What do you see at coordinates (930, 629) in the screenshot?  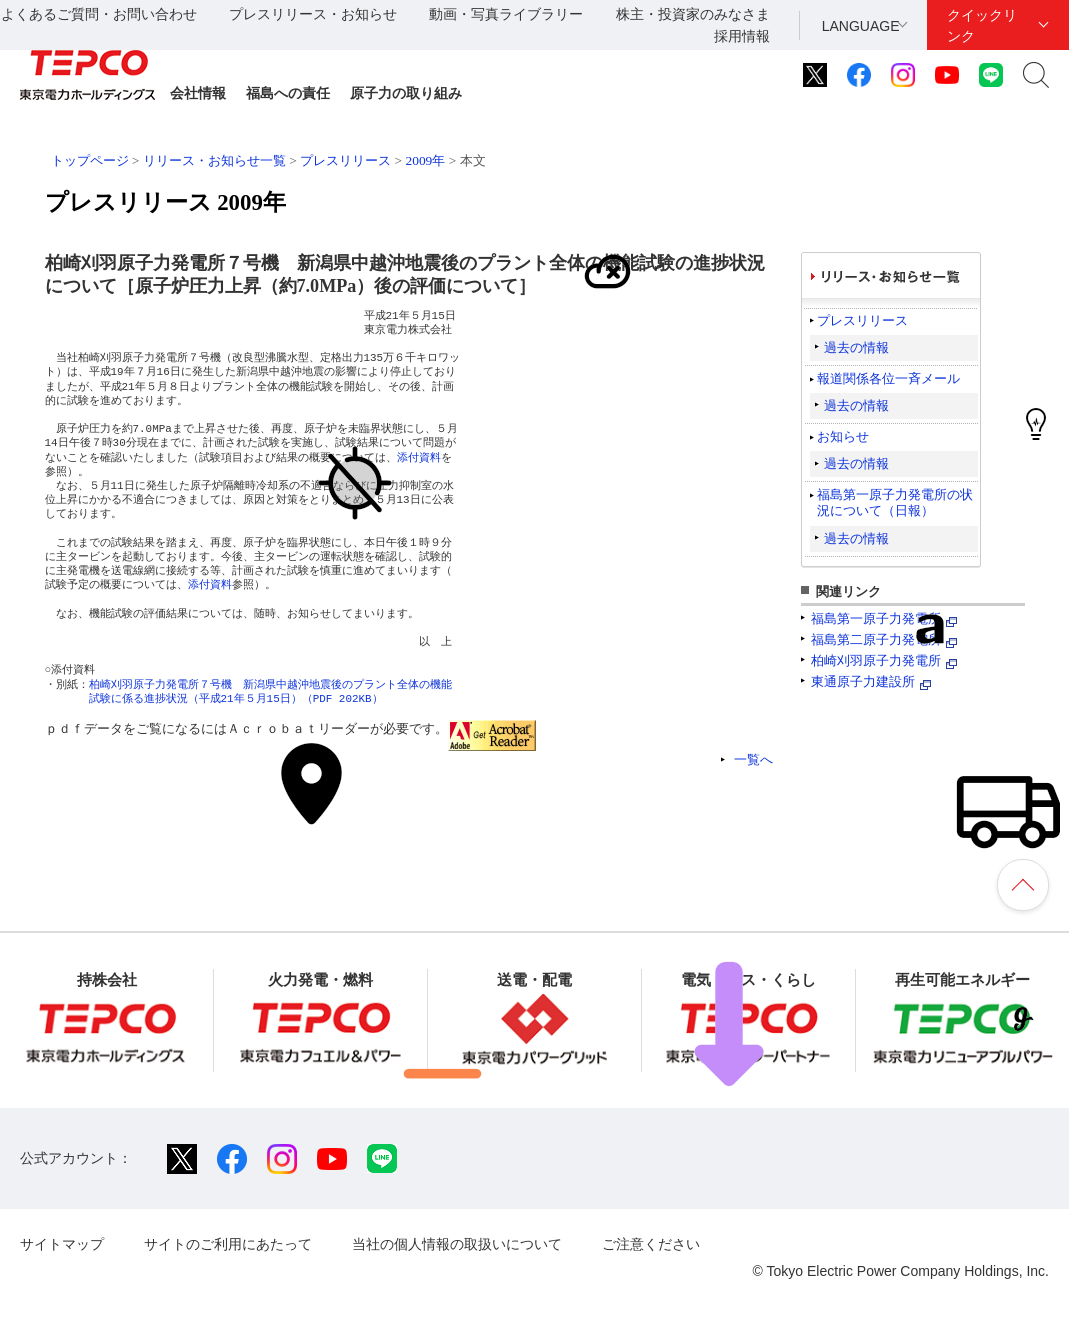 I see `amilia brand logo` at bounding box center [930, 629].